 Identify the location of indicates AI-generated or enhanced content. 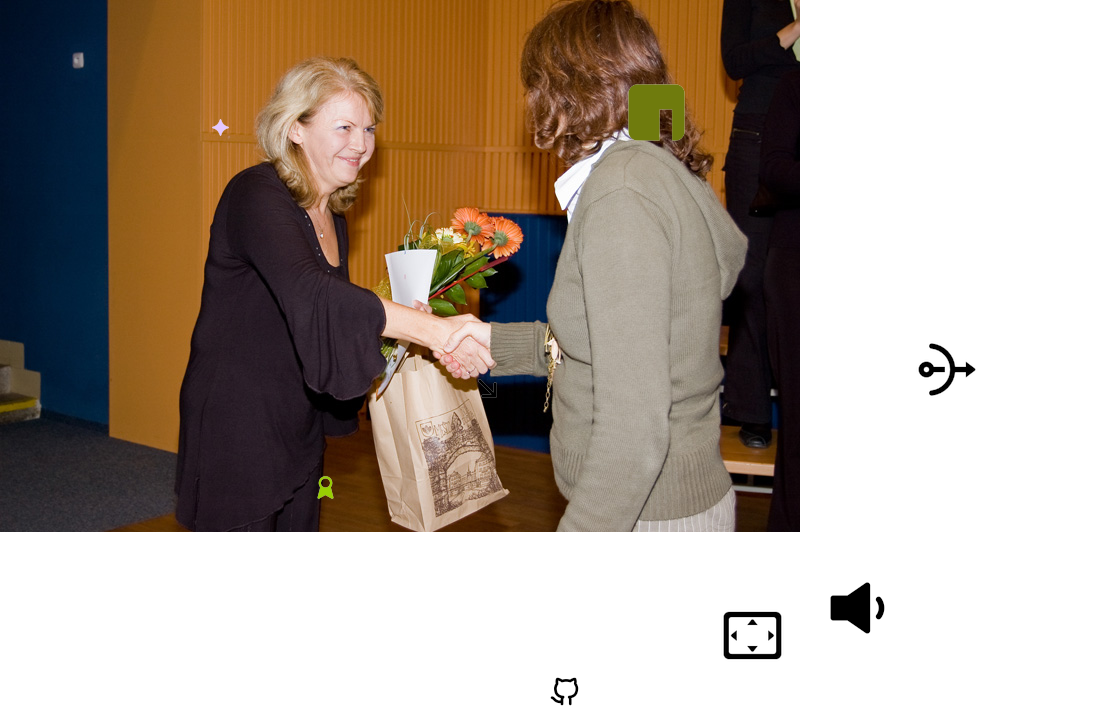
(220, 127).